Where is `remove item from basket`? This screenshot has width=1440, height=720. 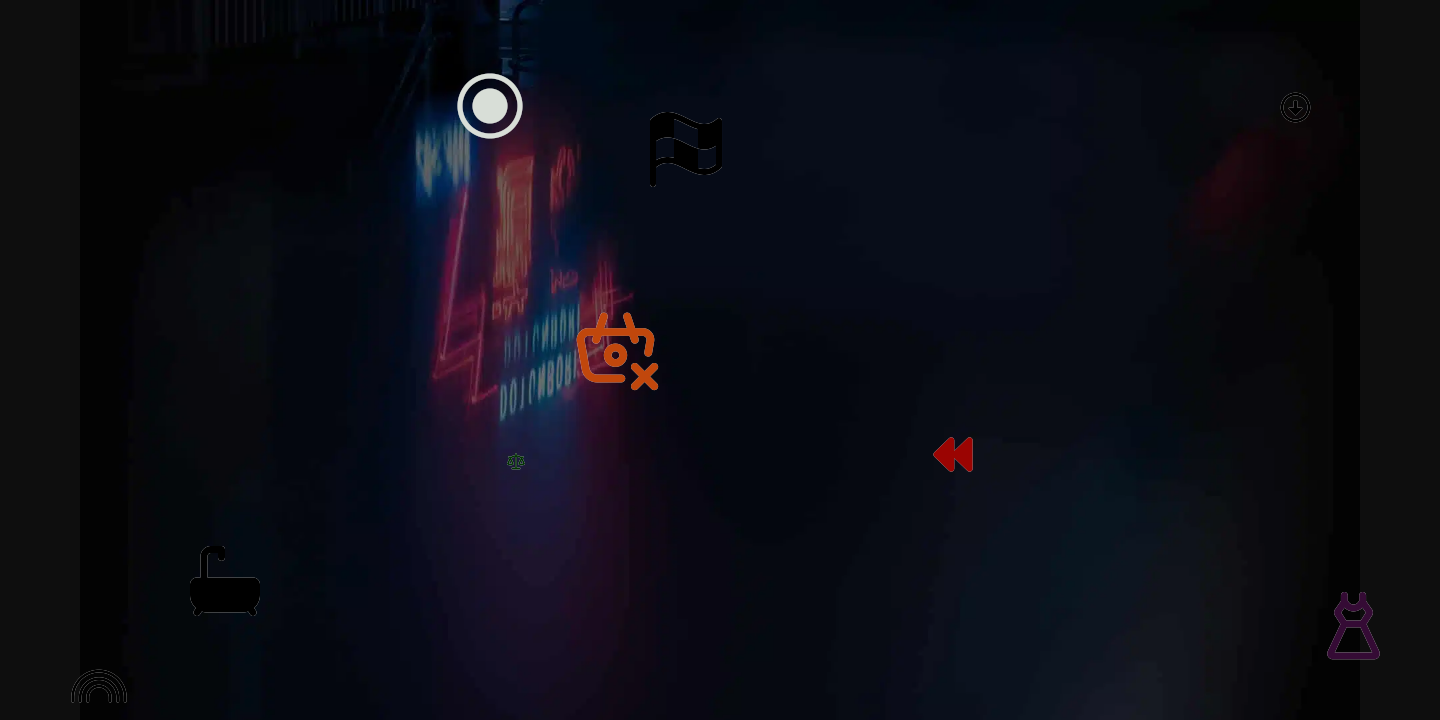 remove item from basket is located at coordinates (615, 347).